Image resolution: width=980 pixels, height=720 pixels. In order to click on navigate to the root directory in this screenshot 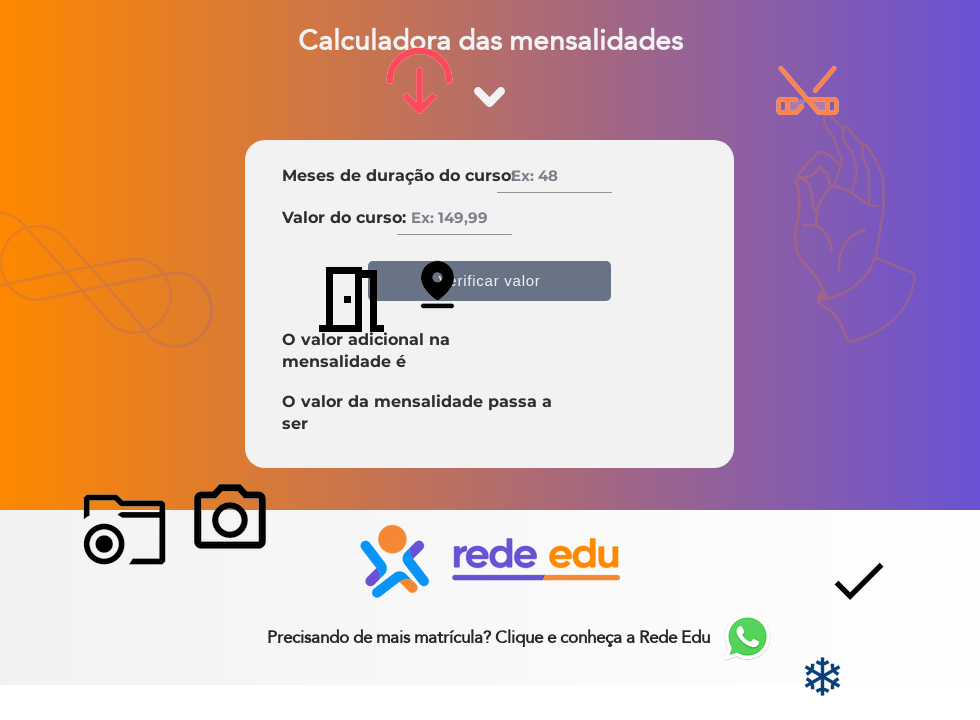, I will do `click(124, 529)`.